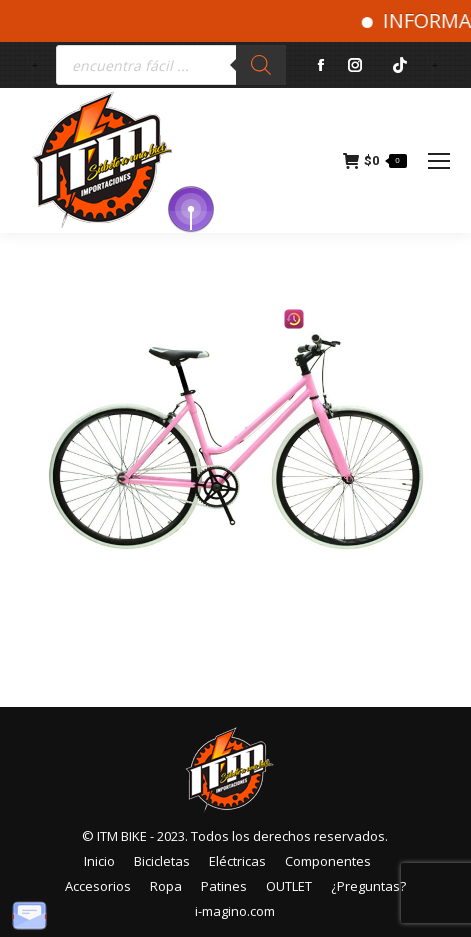 The width and height of the screenshot is (471, 937). Describe the element at coordinates (29, 915) in the screenshot. I see `open the mail application` at that location.